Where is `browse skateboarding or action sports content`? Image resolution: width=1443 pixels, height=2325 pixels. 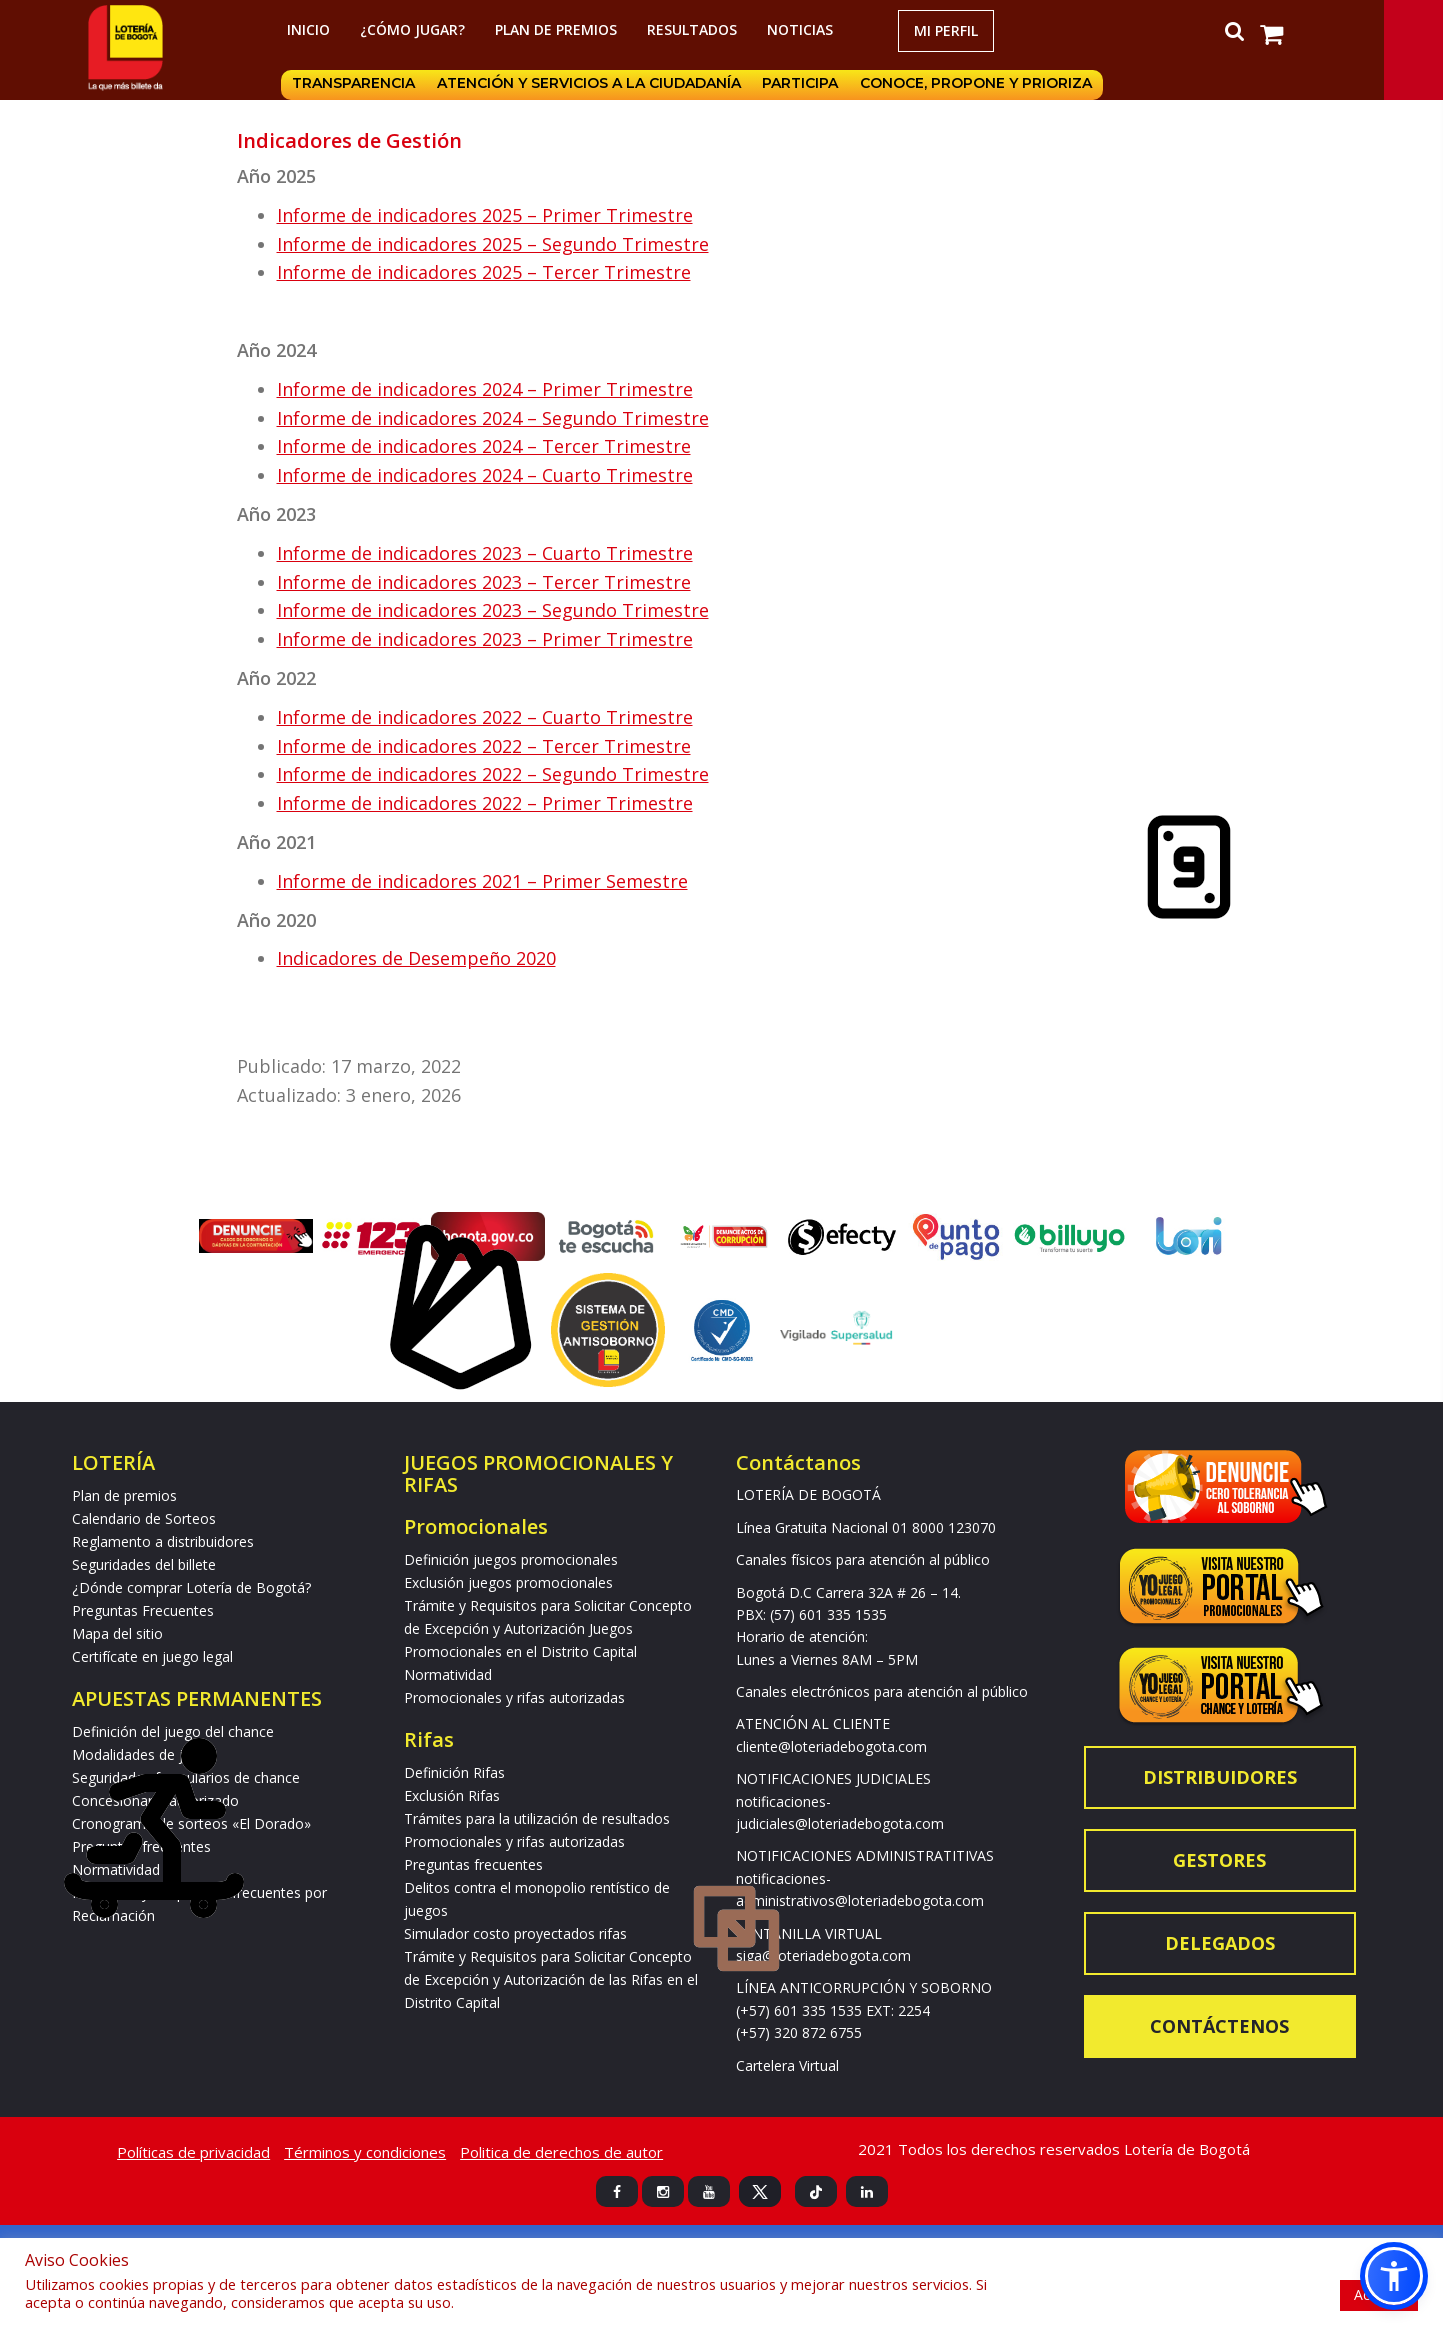 browse skateboarding or action sports content is located at coordinates (154, 1828).